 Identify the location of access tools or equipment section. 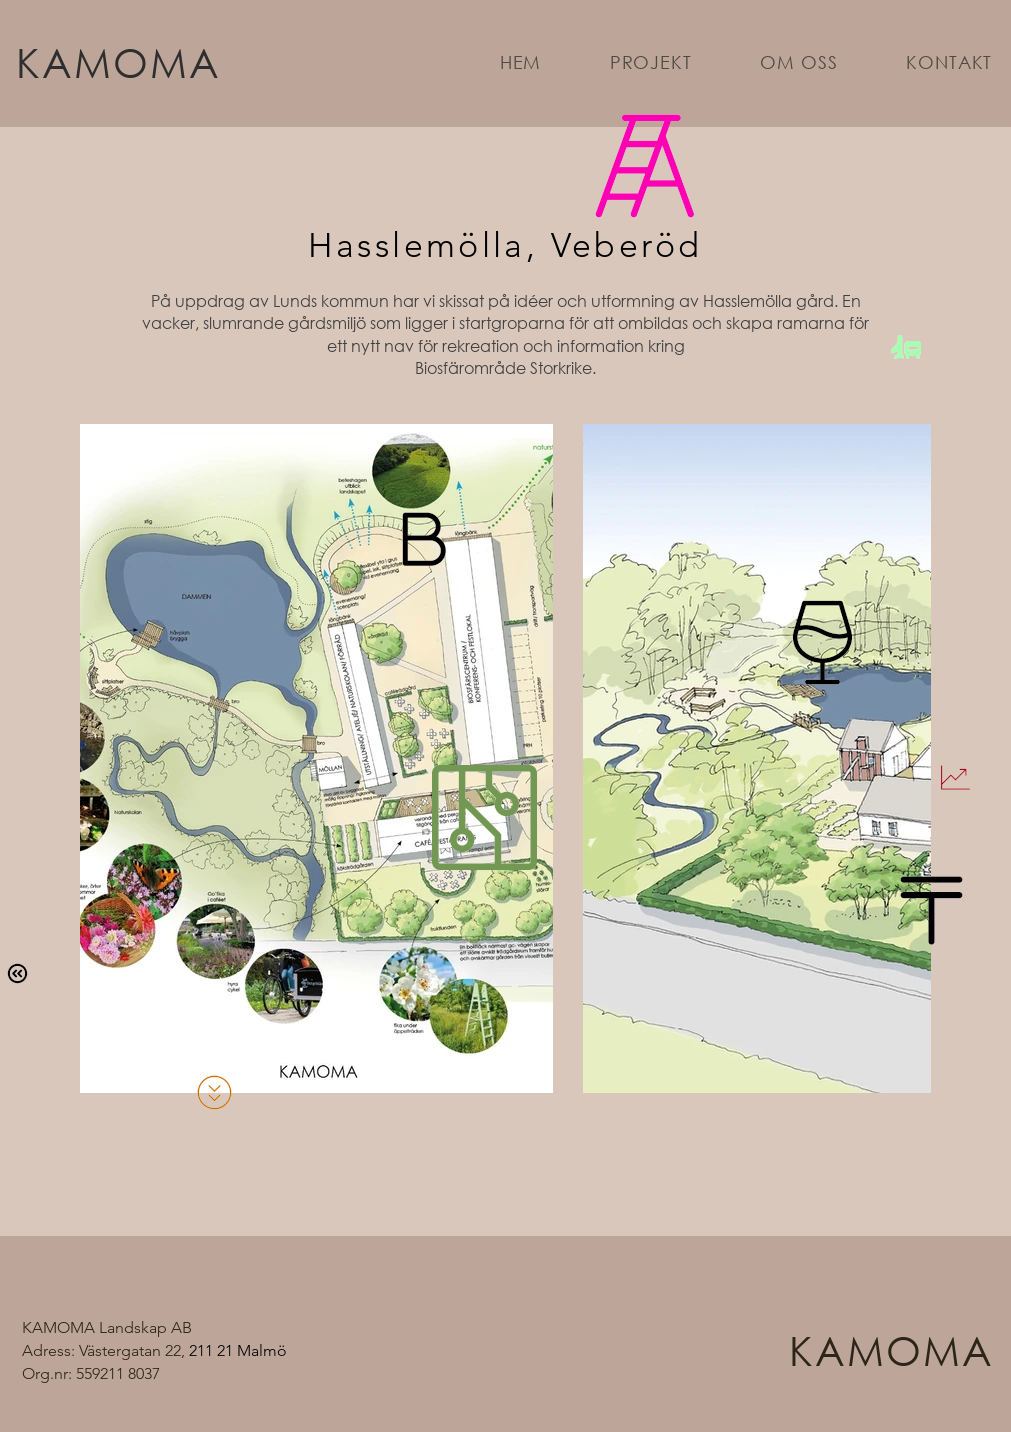
(647, 166).